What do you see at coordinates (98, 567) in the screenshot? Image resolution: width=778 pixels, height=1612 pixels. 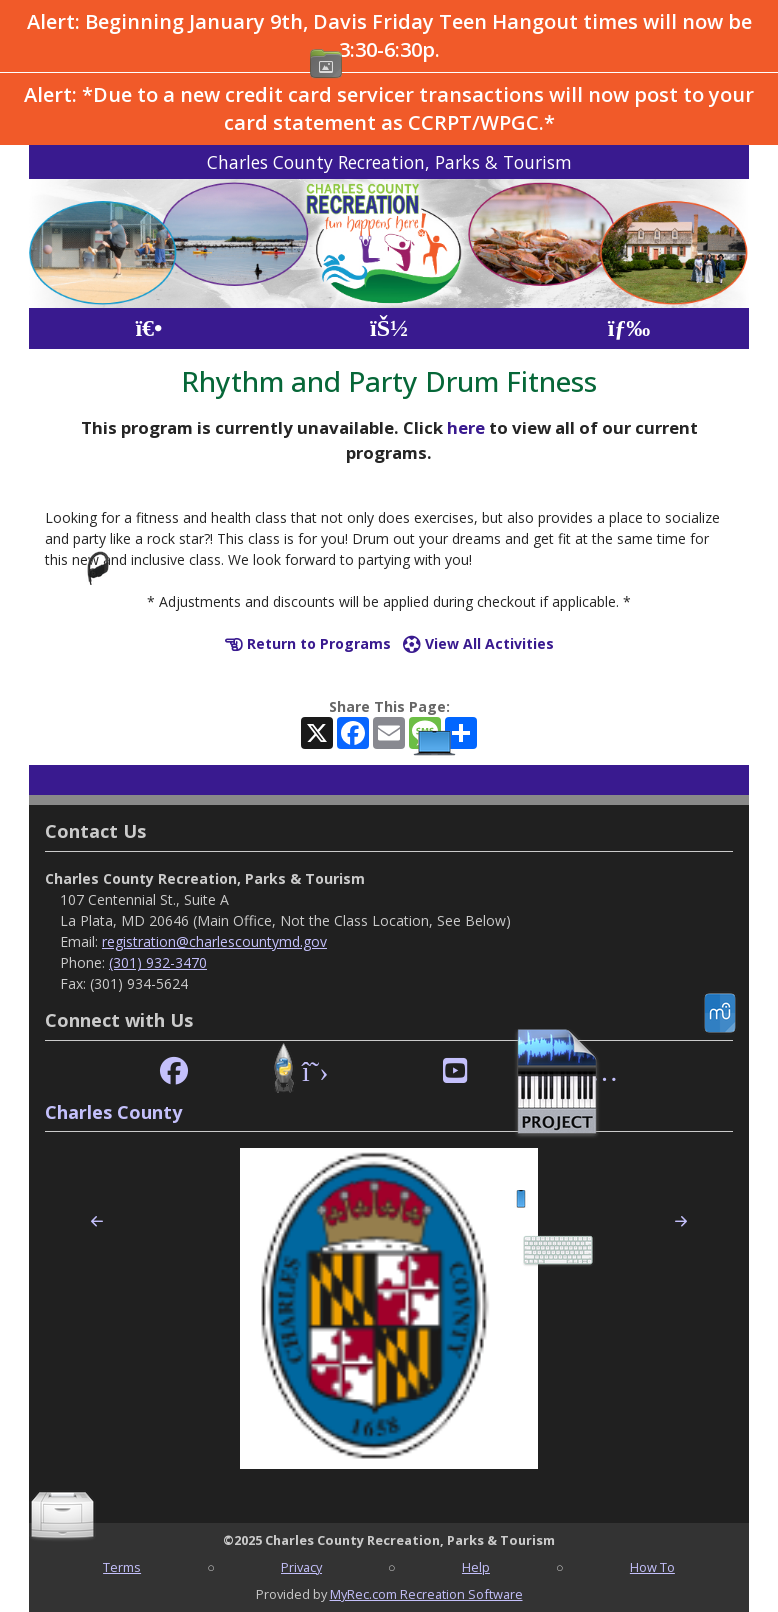 I see `beats powerbeats wireless earphone device` at bounding box center [98, 567].